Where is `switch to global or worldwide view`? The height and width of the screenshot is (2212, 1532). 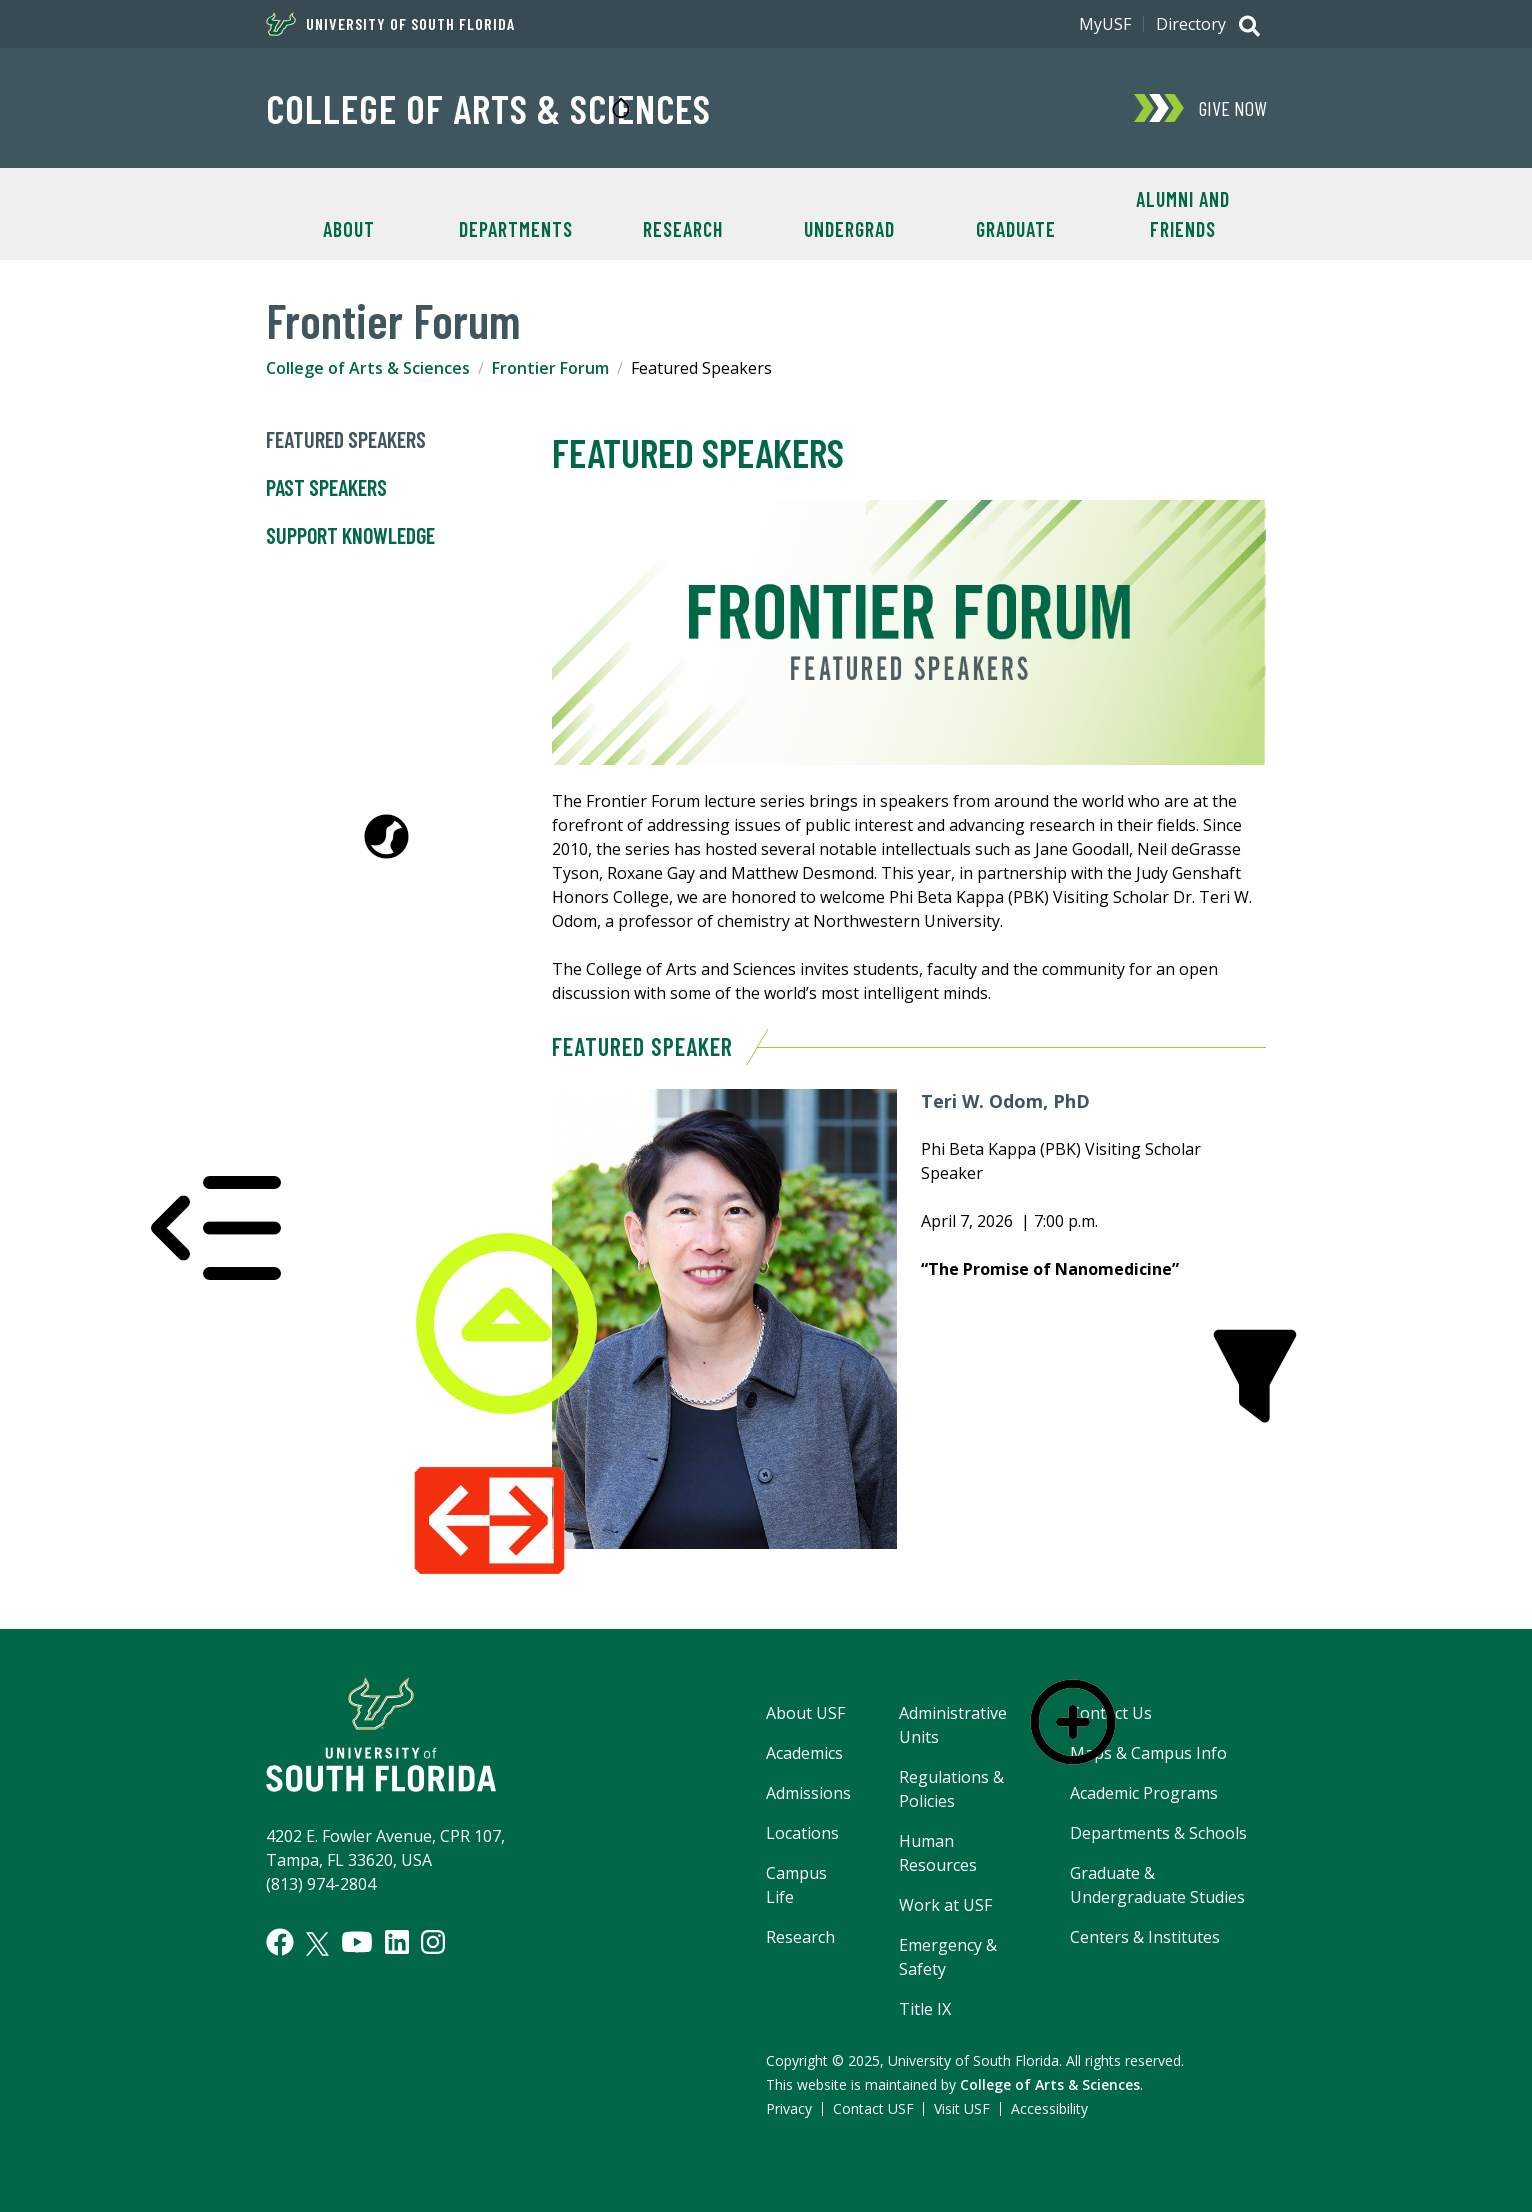
switch to global or worldwide view is located at coordinates (386, 836).